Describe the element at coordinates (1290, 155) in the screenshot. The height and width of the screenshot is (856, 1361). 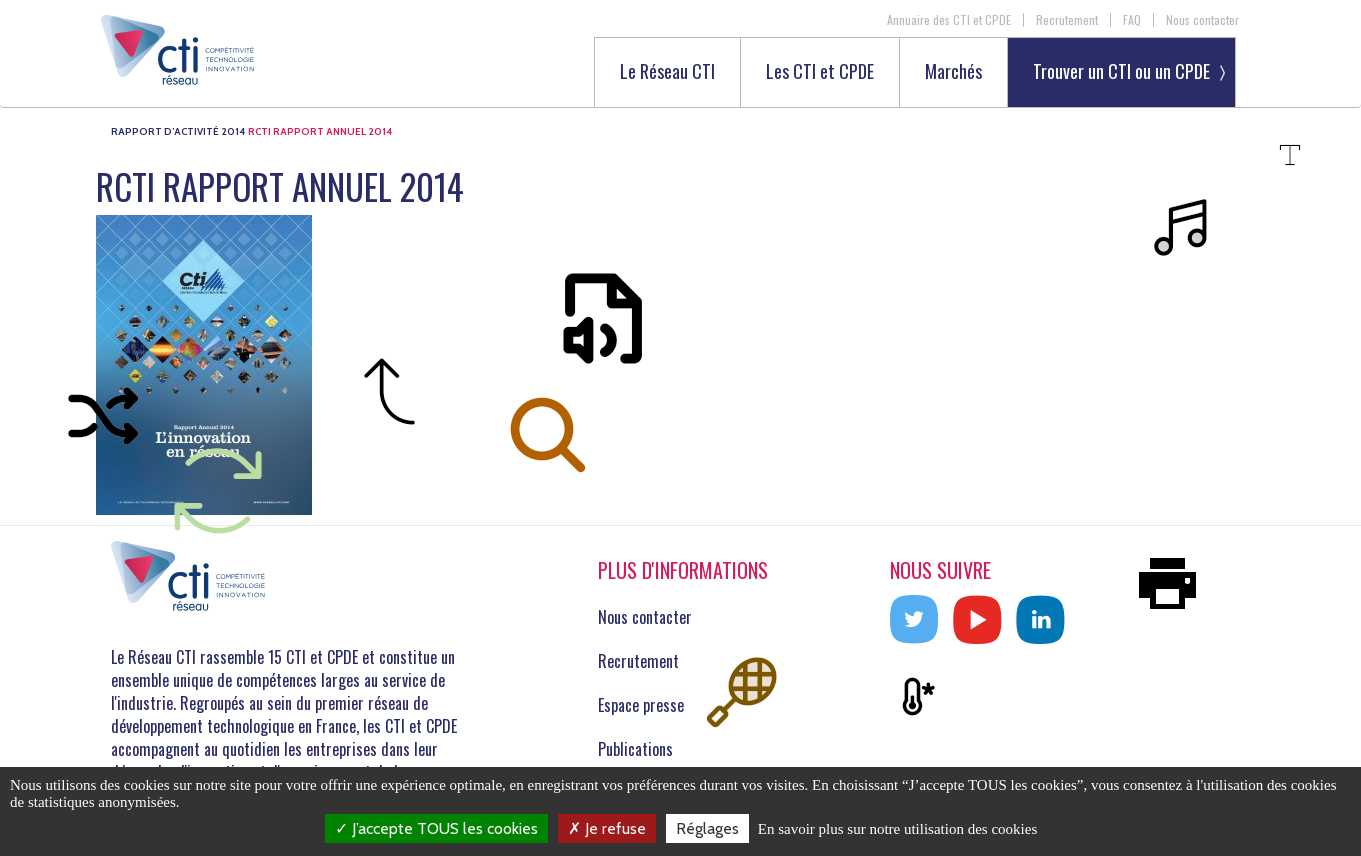
I see `format text or access text styling options` at that location.